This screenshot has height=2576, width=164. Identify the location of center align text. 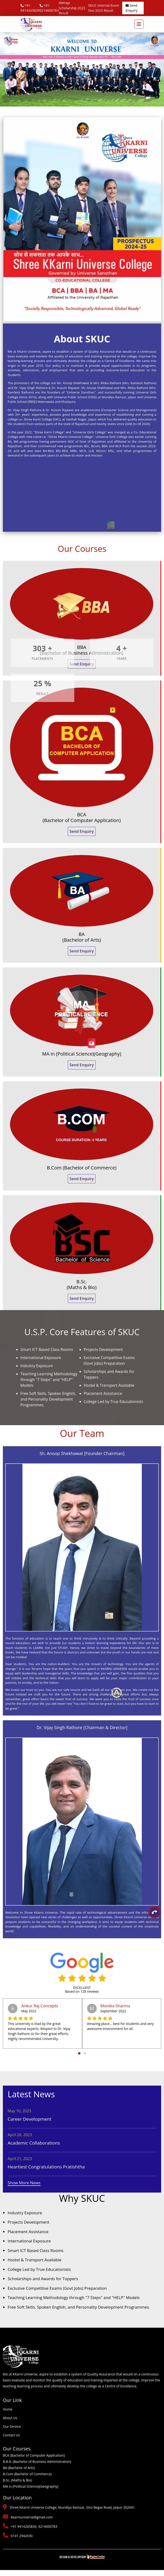
(71, 1894).